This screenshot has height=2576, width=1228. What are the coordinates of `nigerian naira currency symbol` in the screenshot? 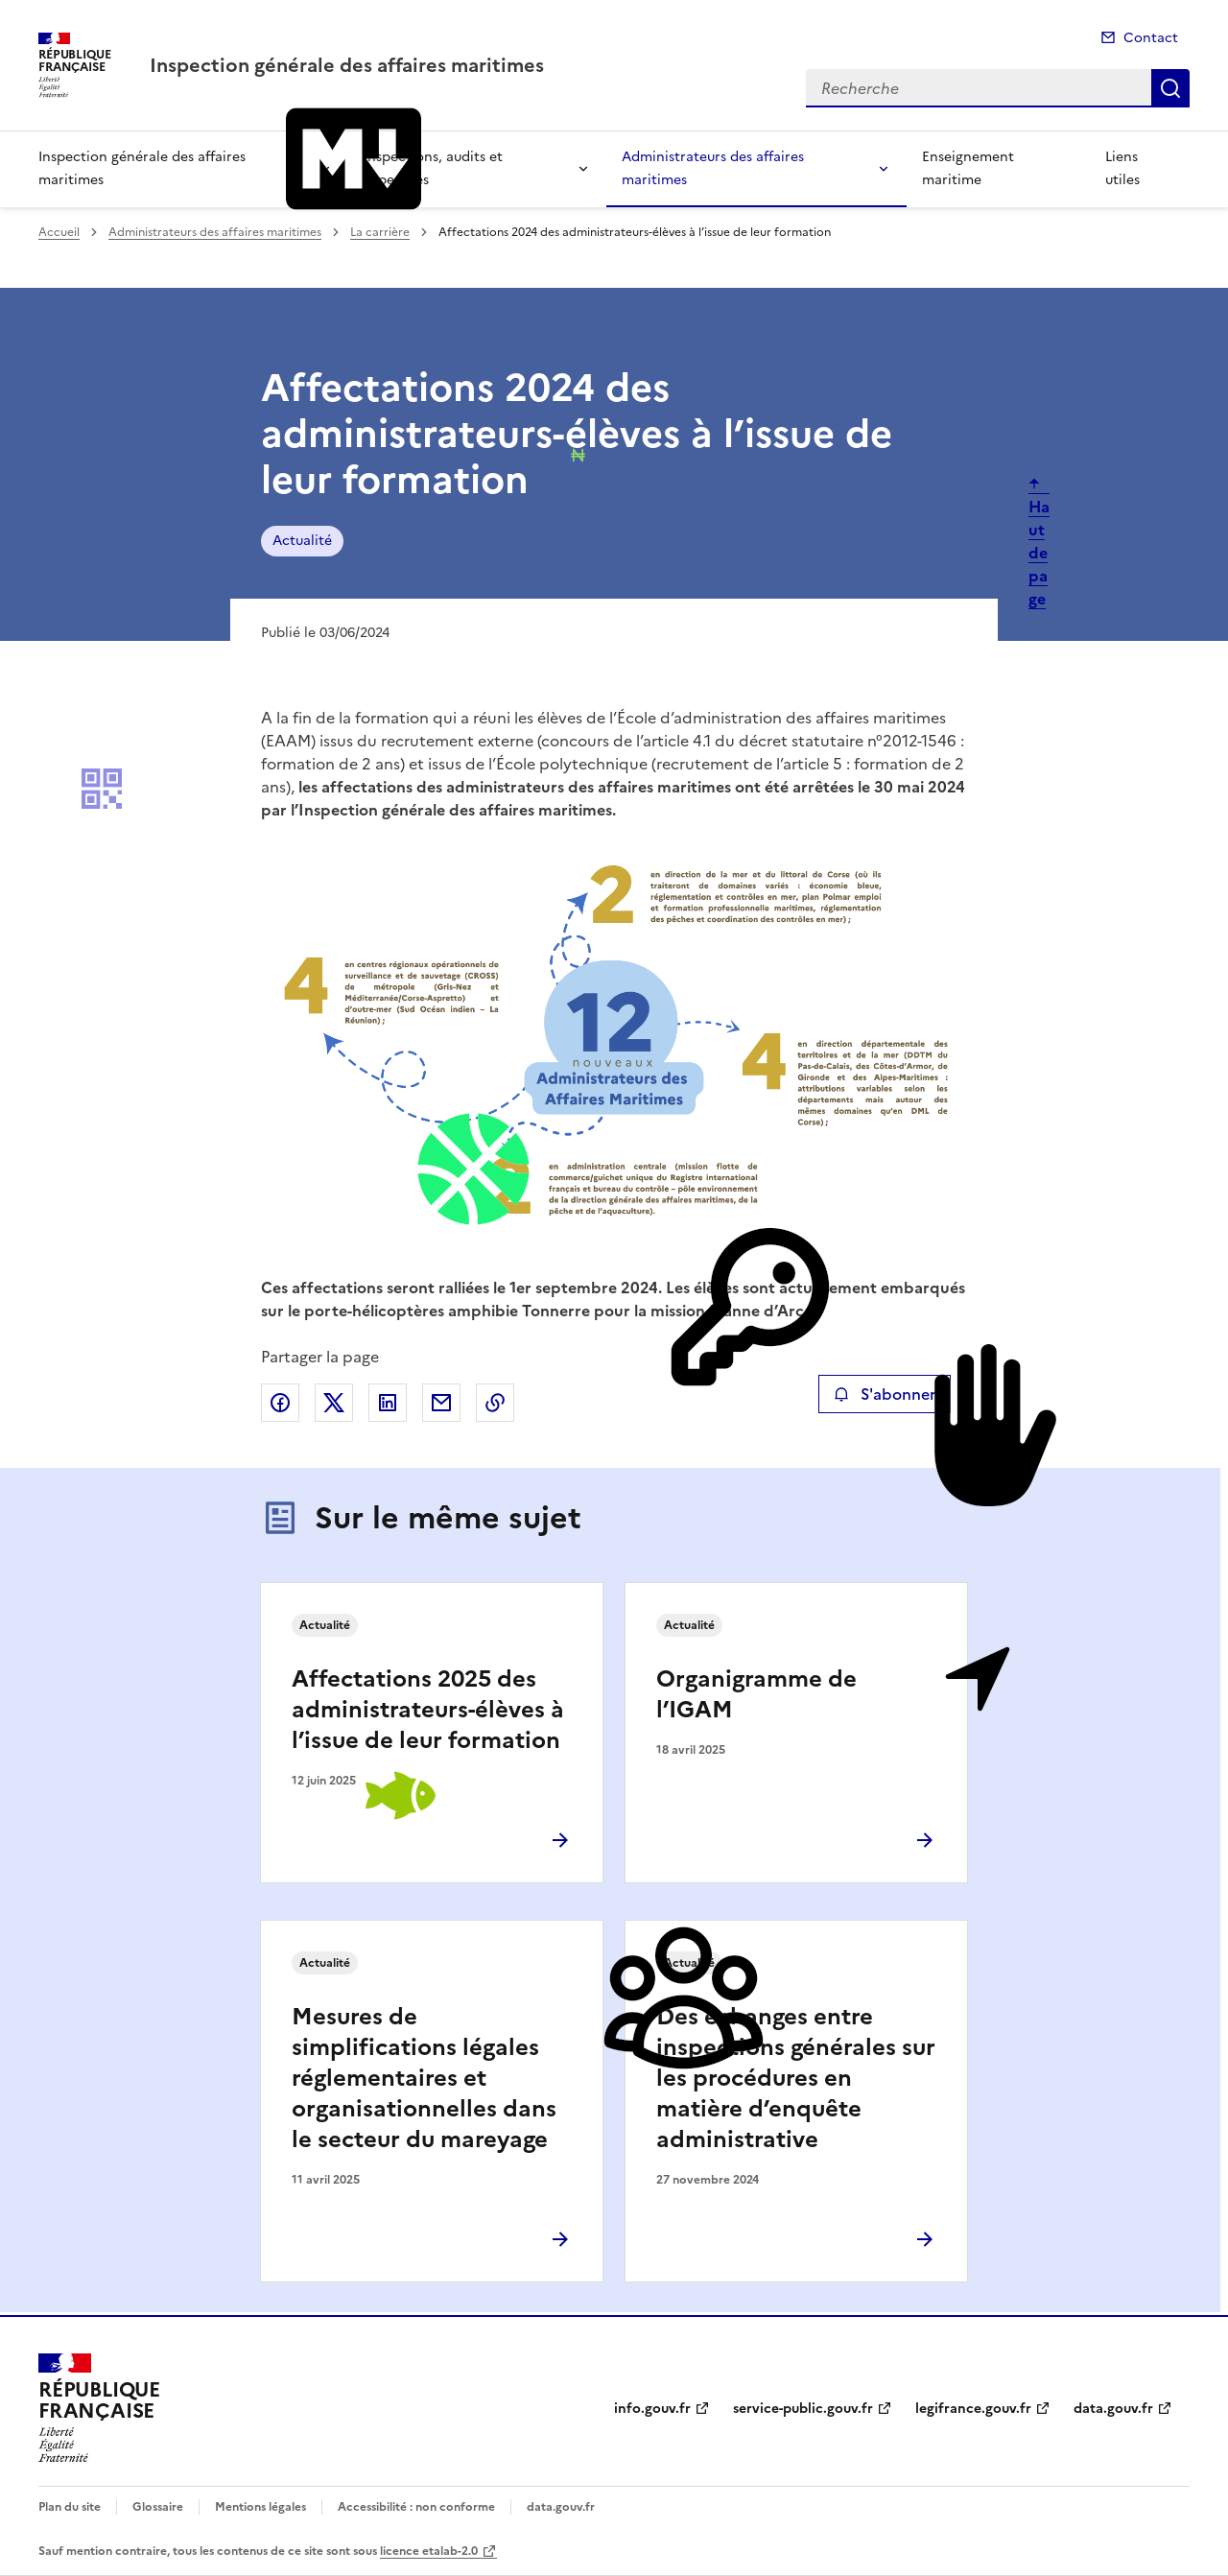 It's located at (578, 455).